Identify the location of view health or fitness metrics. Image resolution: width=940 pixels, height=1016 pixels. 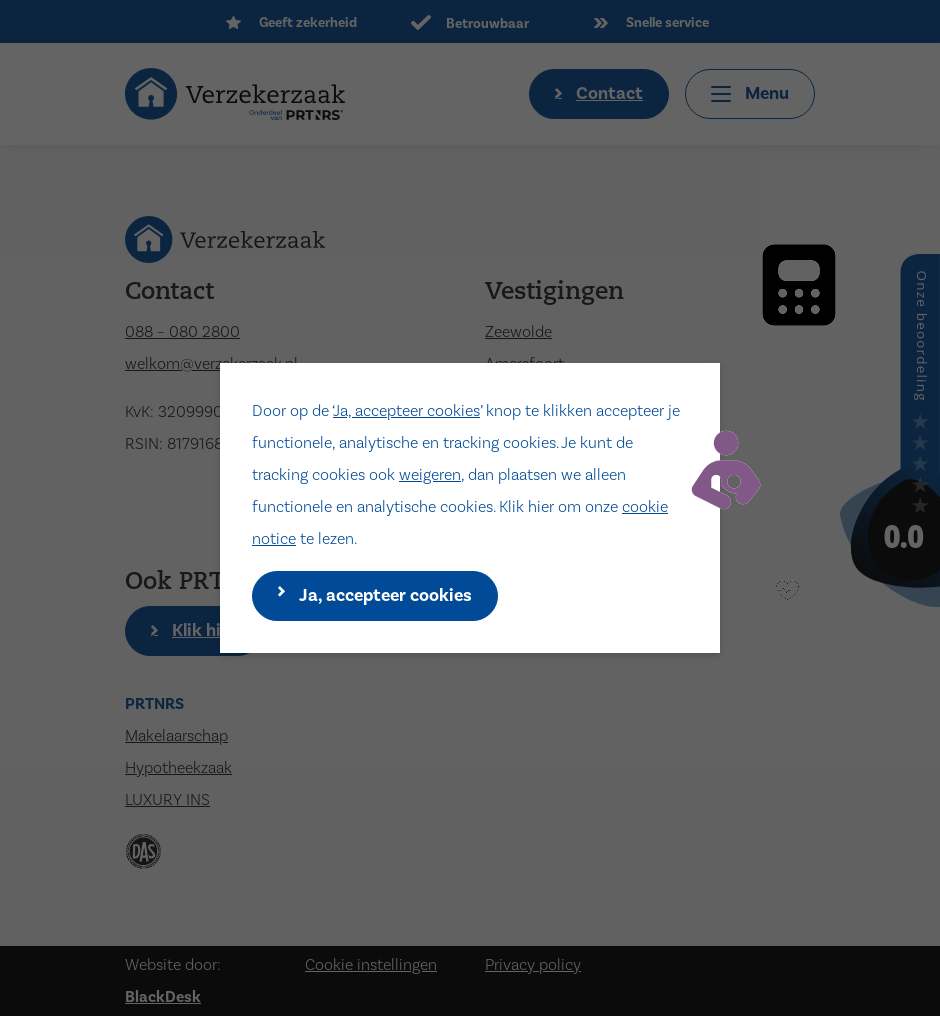
(787, 589).